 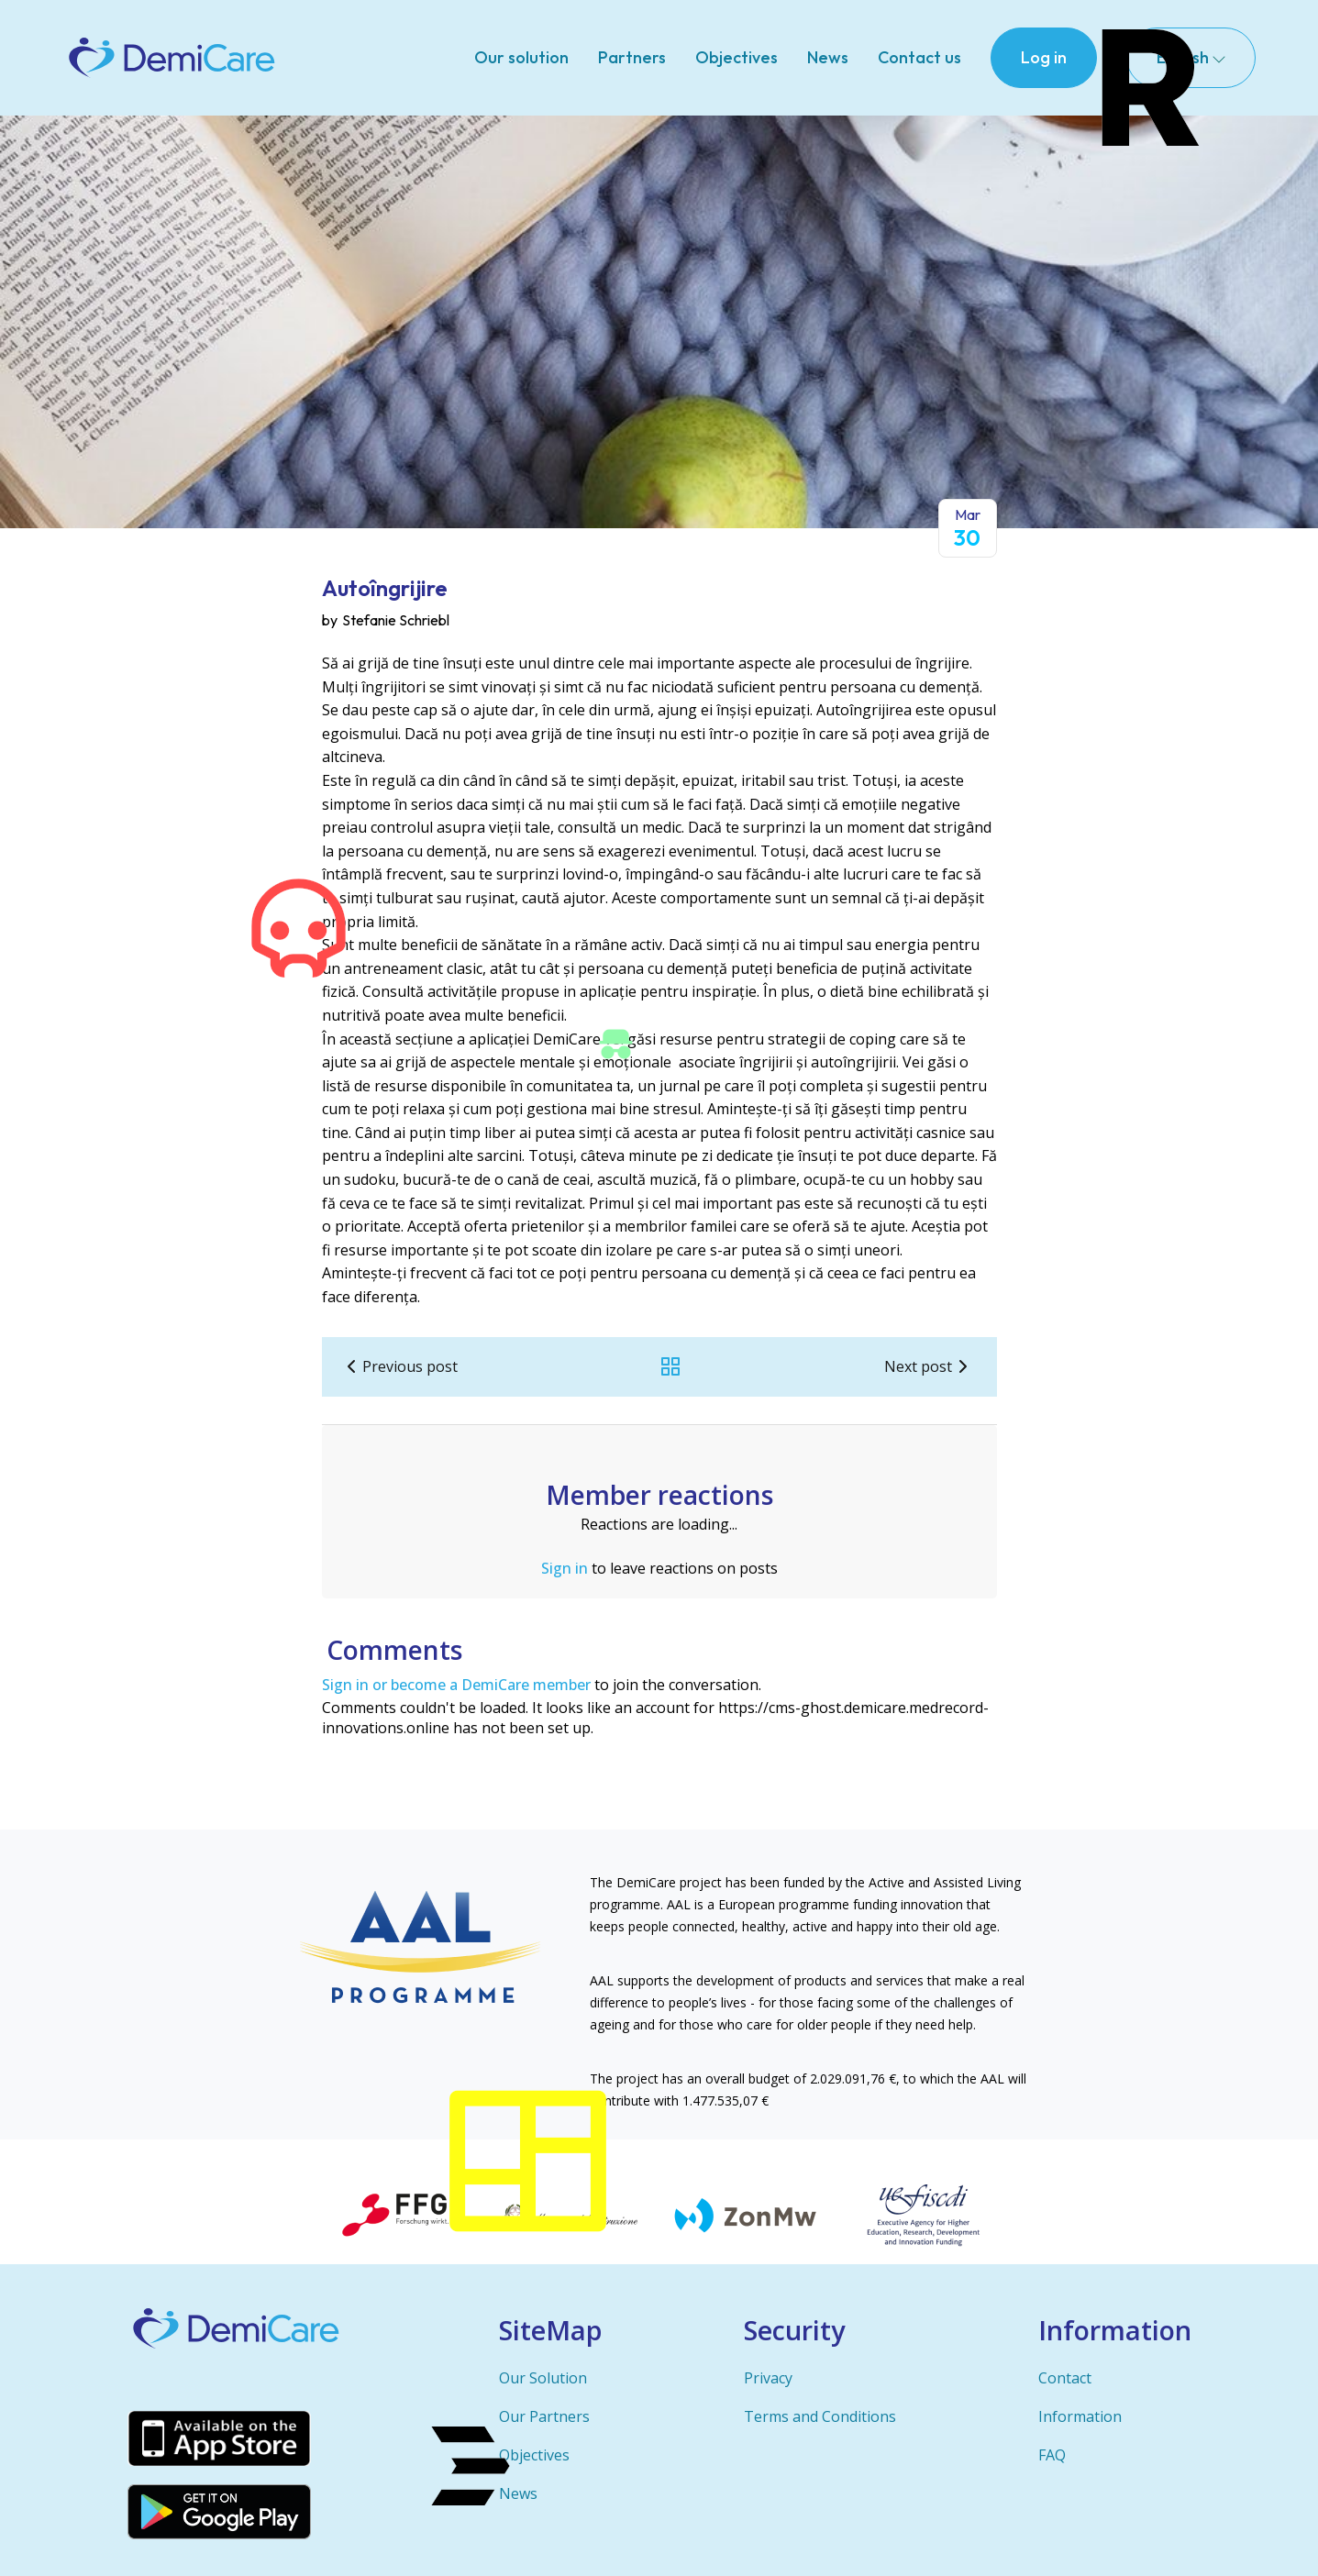 What do you see at coordinates (1150, 87) in the screenshot?
I see `resend email service logo` at bounding box center [1150, 87].